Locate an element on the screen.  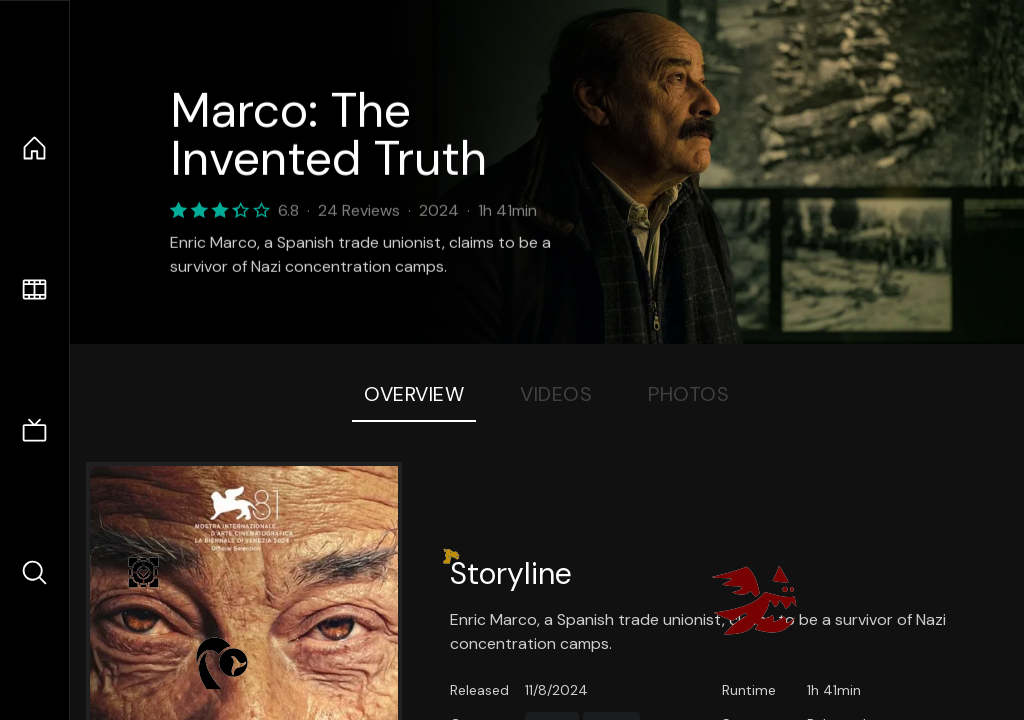
ghost character or enemy in a game interface is located at coordinates (754, 600).